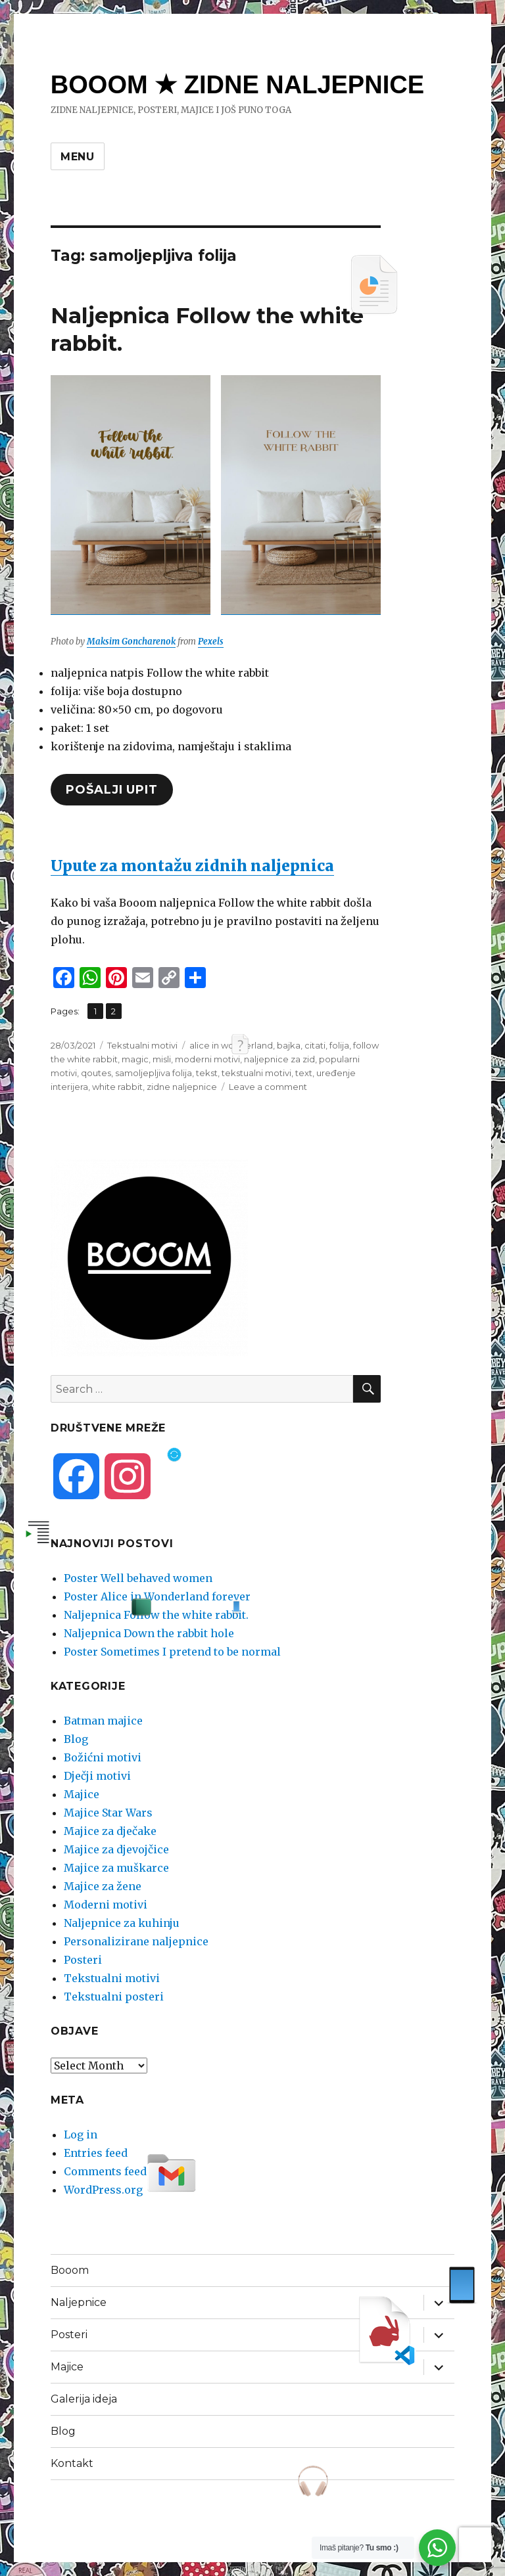 This screenshot has width=505, height=2576. I want to click on open a presentation file, so click(374, 284).